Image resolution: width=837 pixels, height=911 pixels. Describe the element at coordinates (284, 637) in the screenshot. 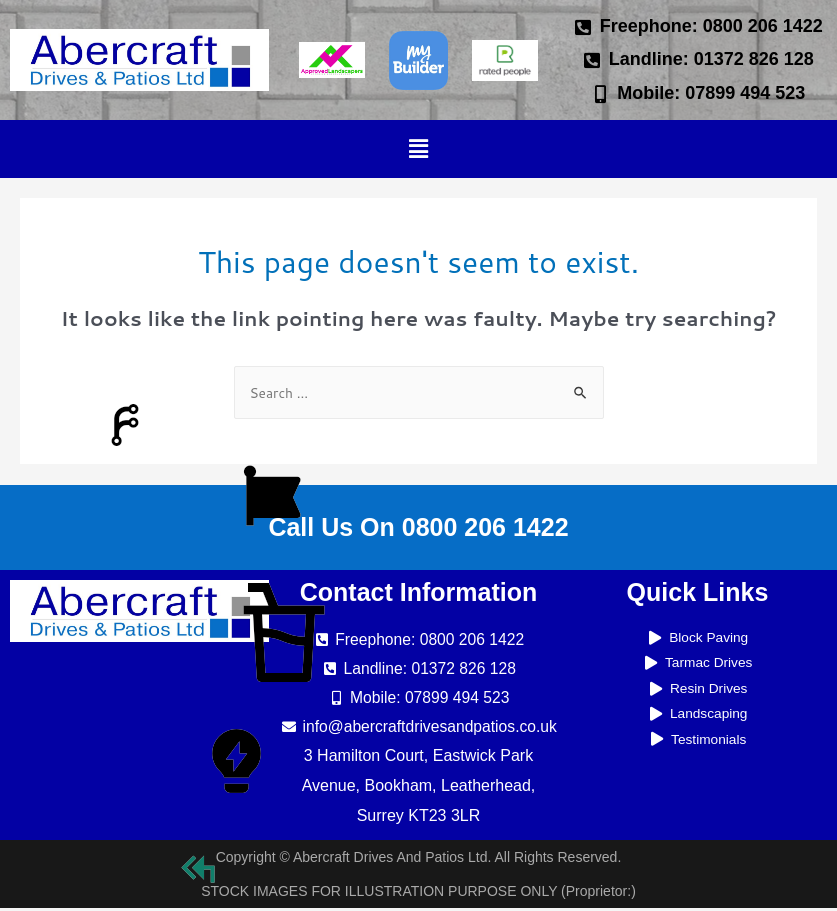

I see `browse drinks or beverages menu` at that location.